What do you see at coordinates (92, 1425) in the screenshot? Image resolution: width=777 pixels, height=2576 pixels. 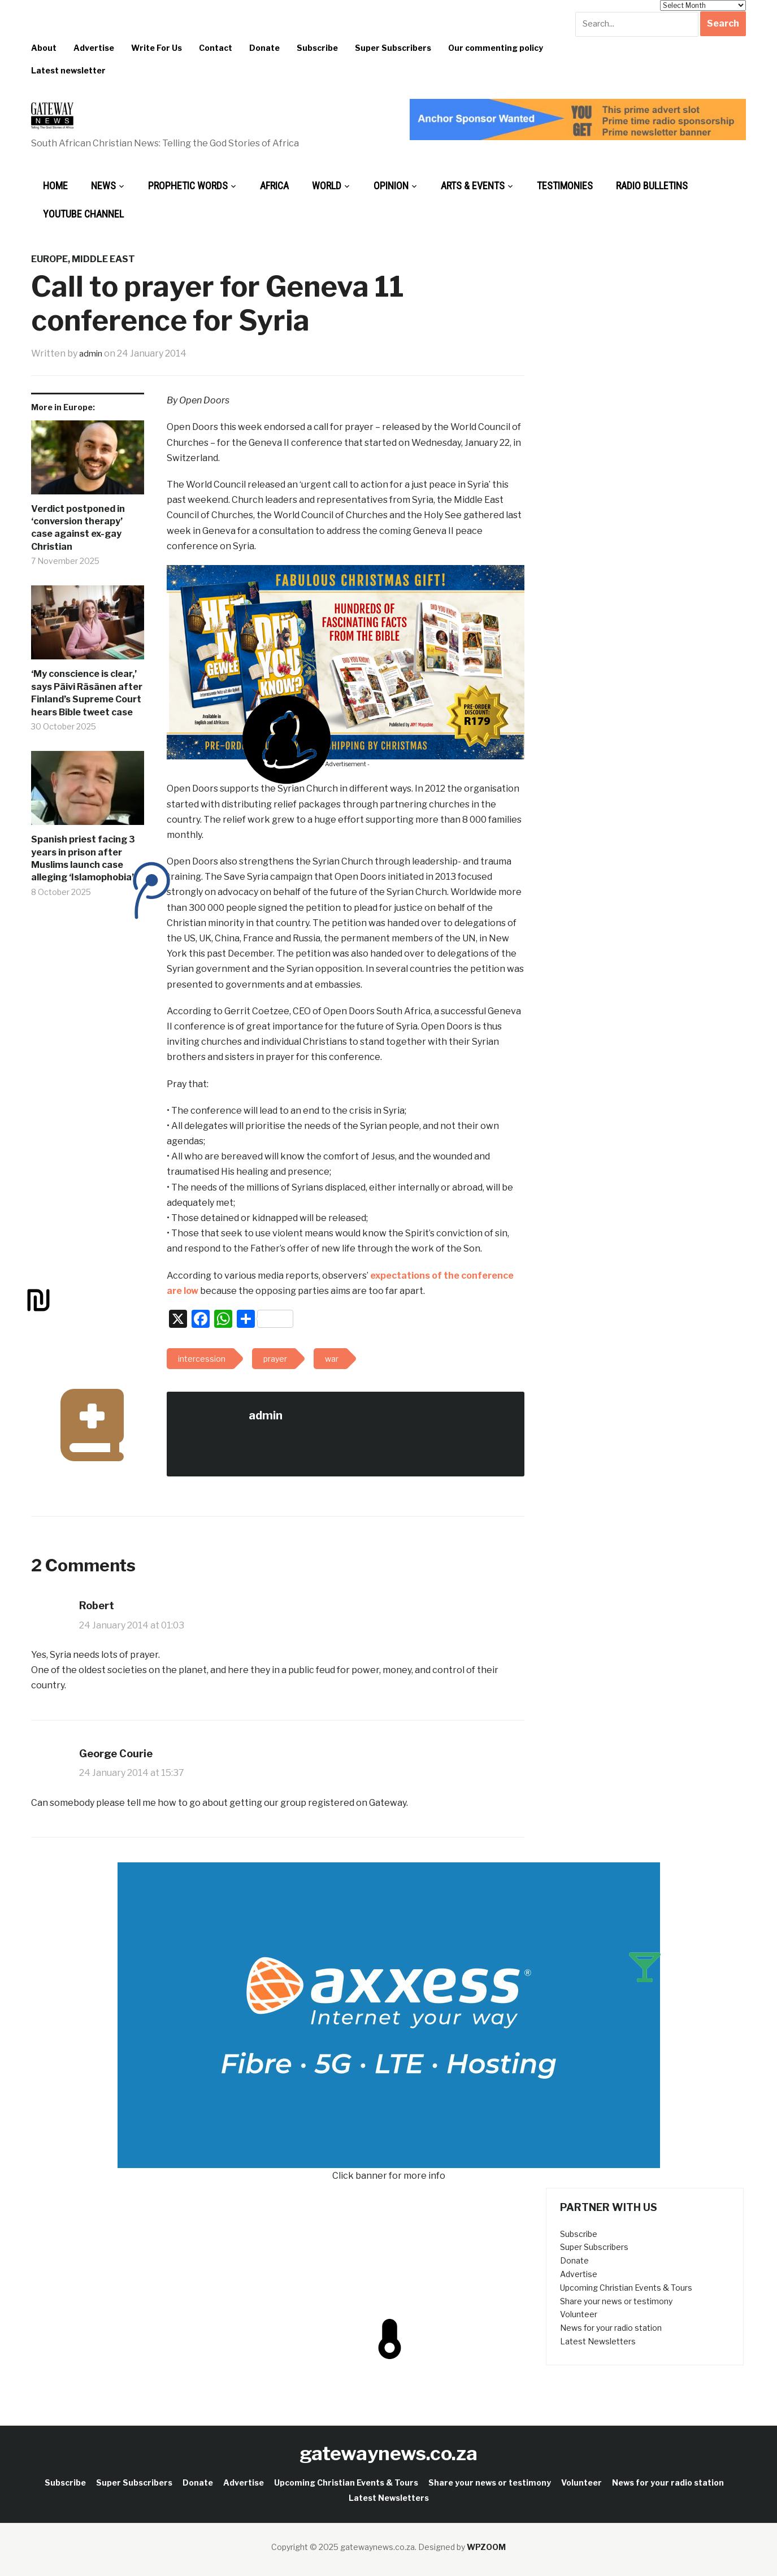 I see `access medical records or health information` at bounding box center [92, 1425].